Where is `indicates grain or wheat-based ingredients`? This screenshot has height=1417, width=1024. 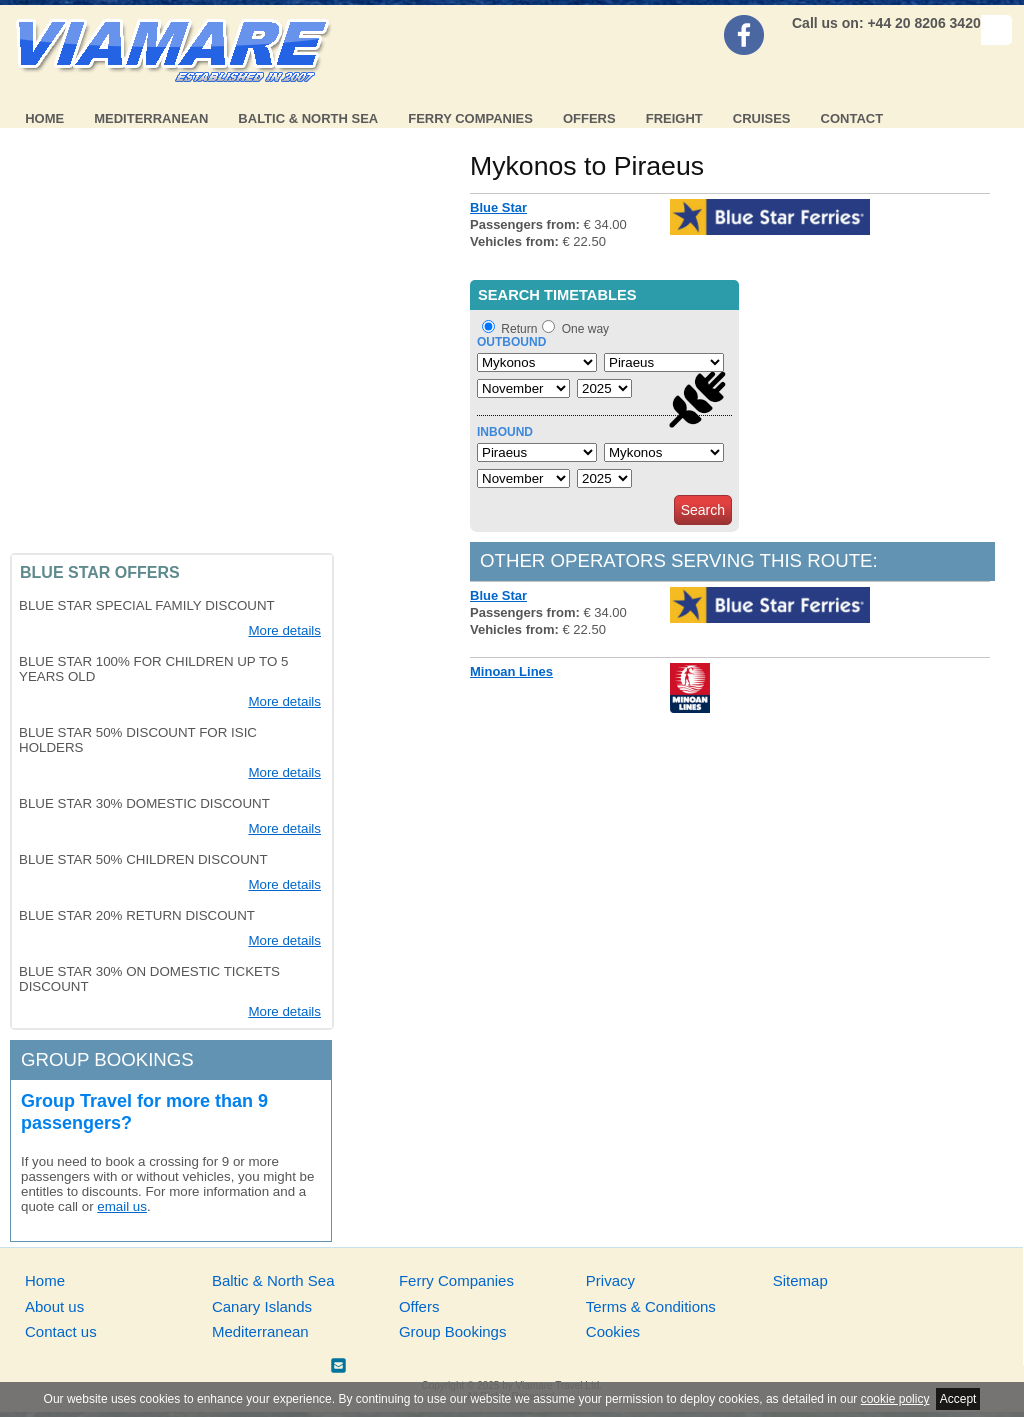
indicates grain or wheat-based ingredients is located at coordinates (699, 398).